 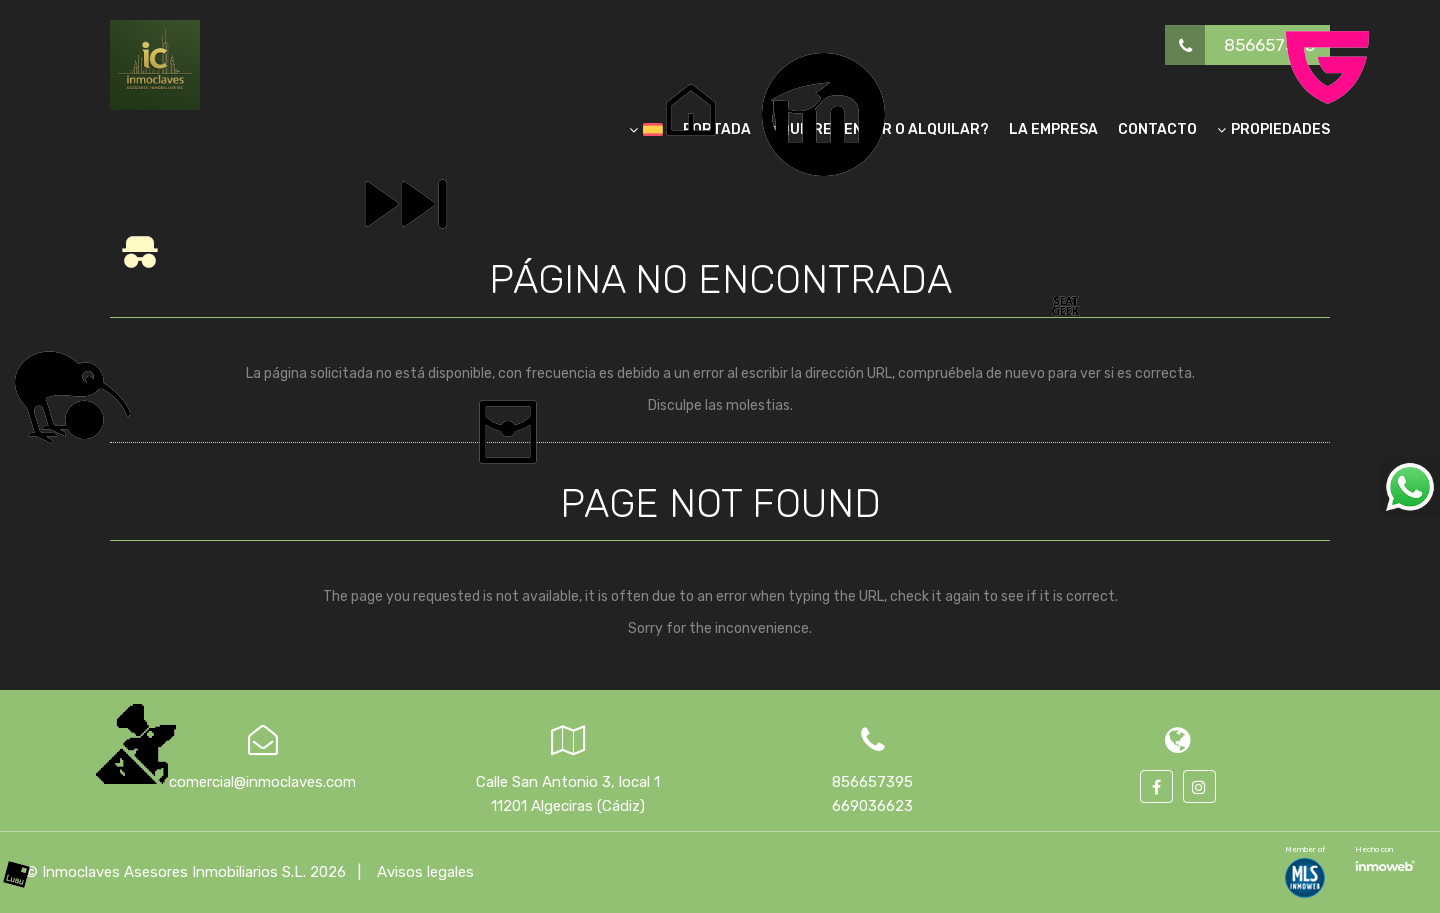 What do you see at coordinates (508, 432) in the screenshot?
I see `send or receive a red packet (hongbao)` at bounding box center [508, 432].